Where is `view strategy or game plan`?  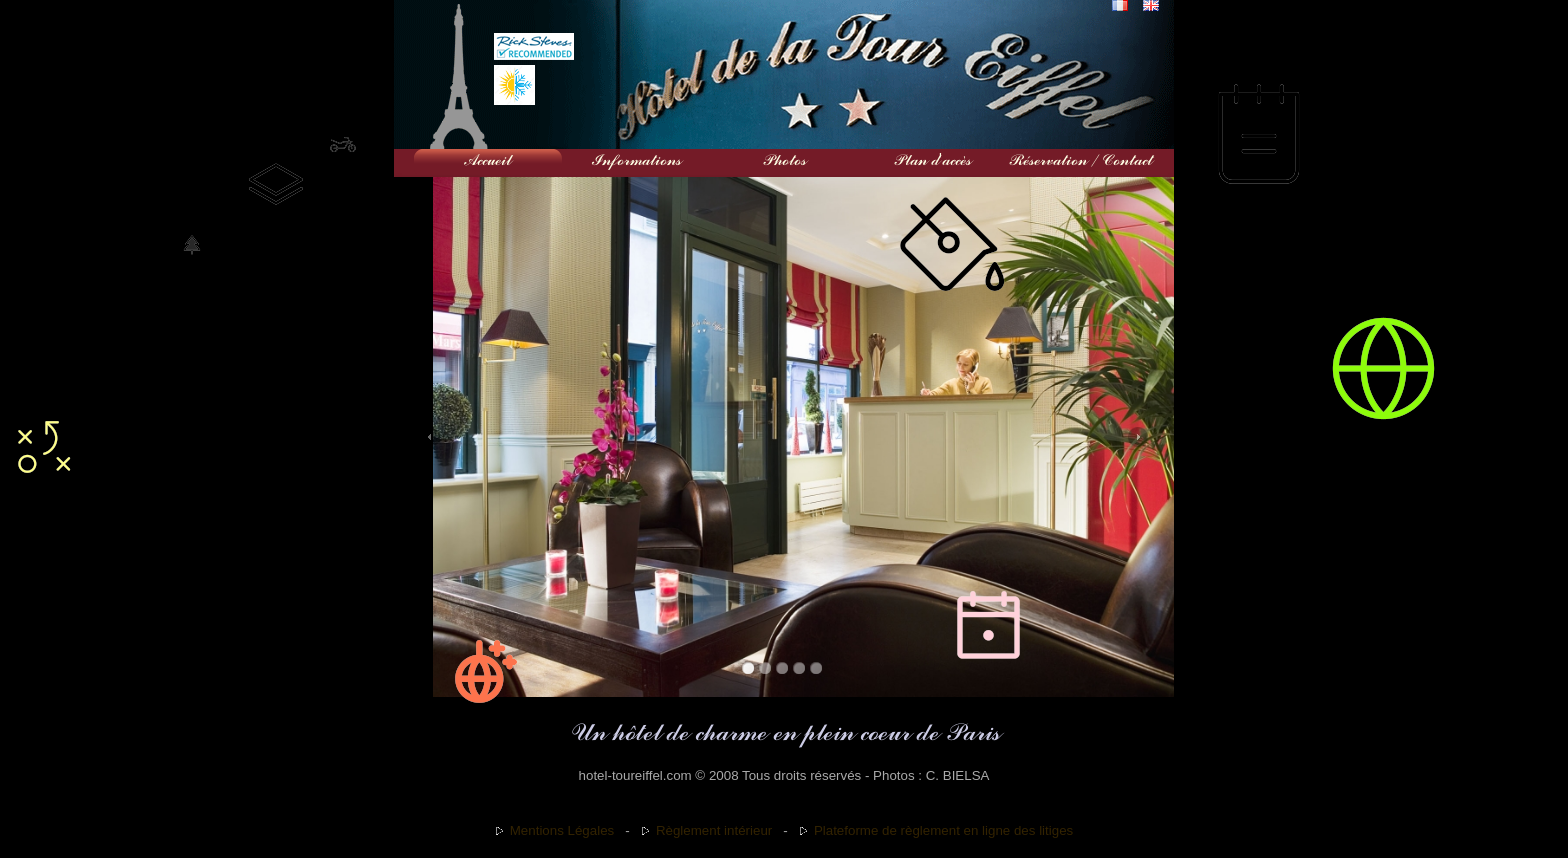 view strategy or game plan is located at coordinates (42, 447).